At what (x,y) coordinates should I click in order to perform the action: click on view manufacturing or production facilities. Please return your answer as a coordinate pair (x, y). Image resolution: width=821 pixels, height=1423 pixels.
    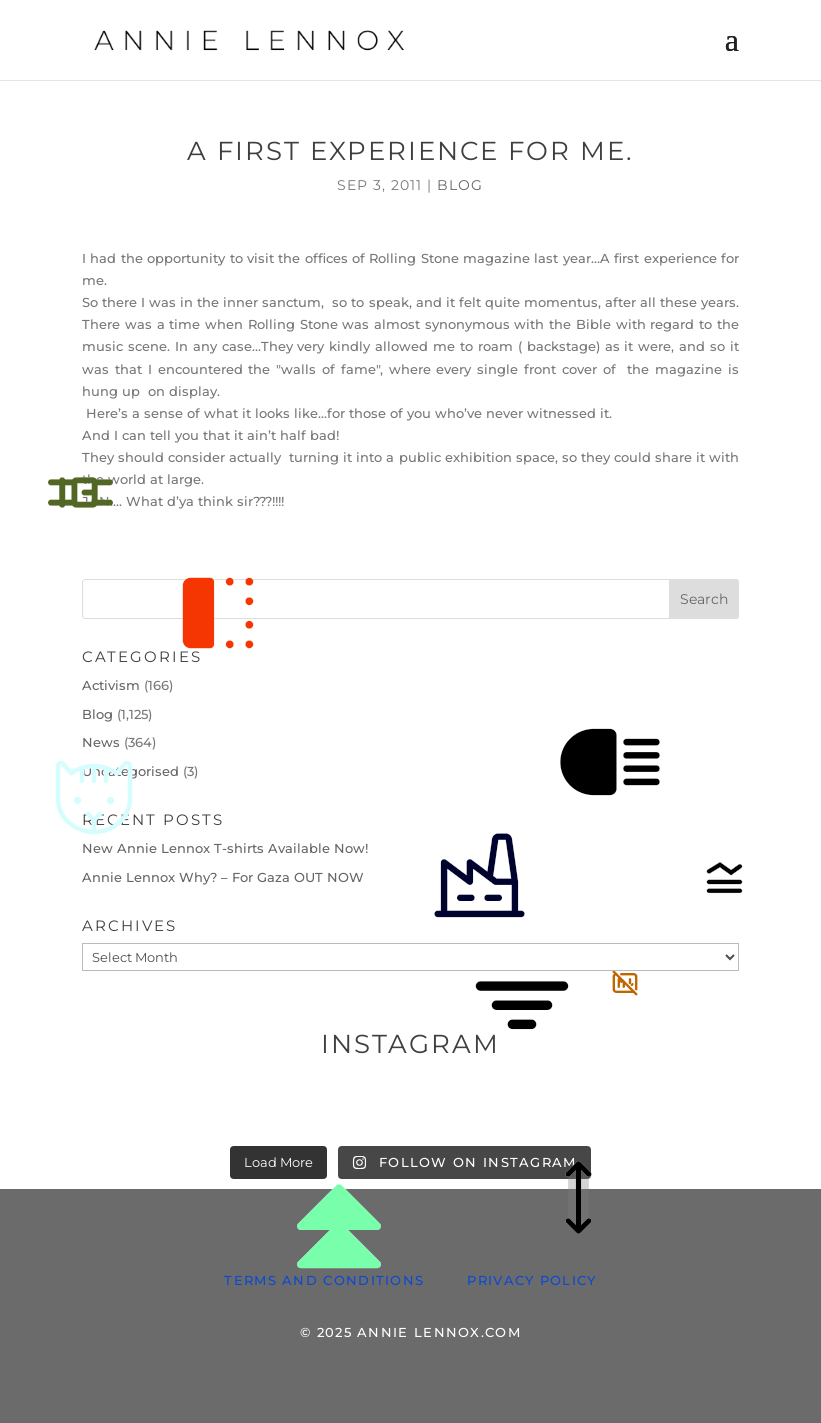
    Looking at the image, I should click on (479, 878).